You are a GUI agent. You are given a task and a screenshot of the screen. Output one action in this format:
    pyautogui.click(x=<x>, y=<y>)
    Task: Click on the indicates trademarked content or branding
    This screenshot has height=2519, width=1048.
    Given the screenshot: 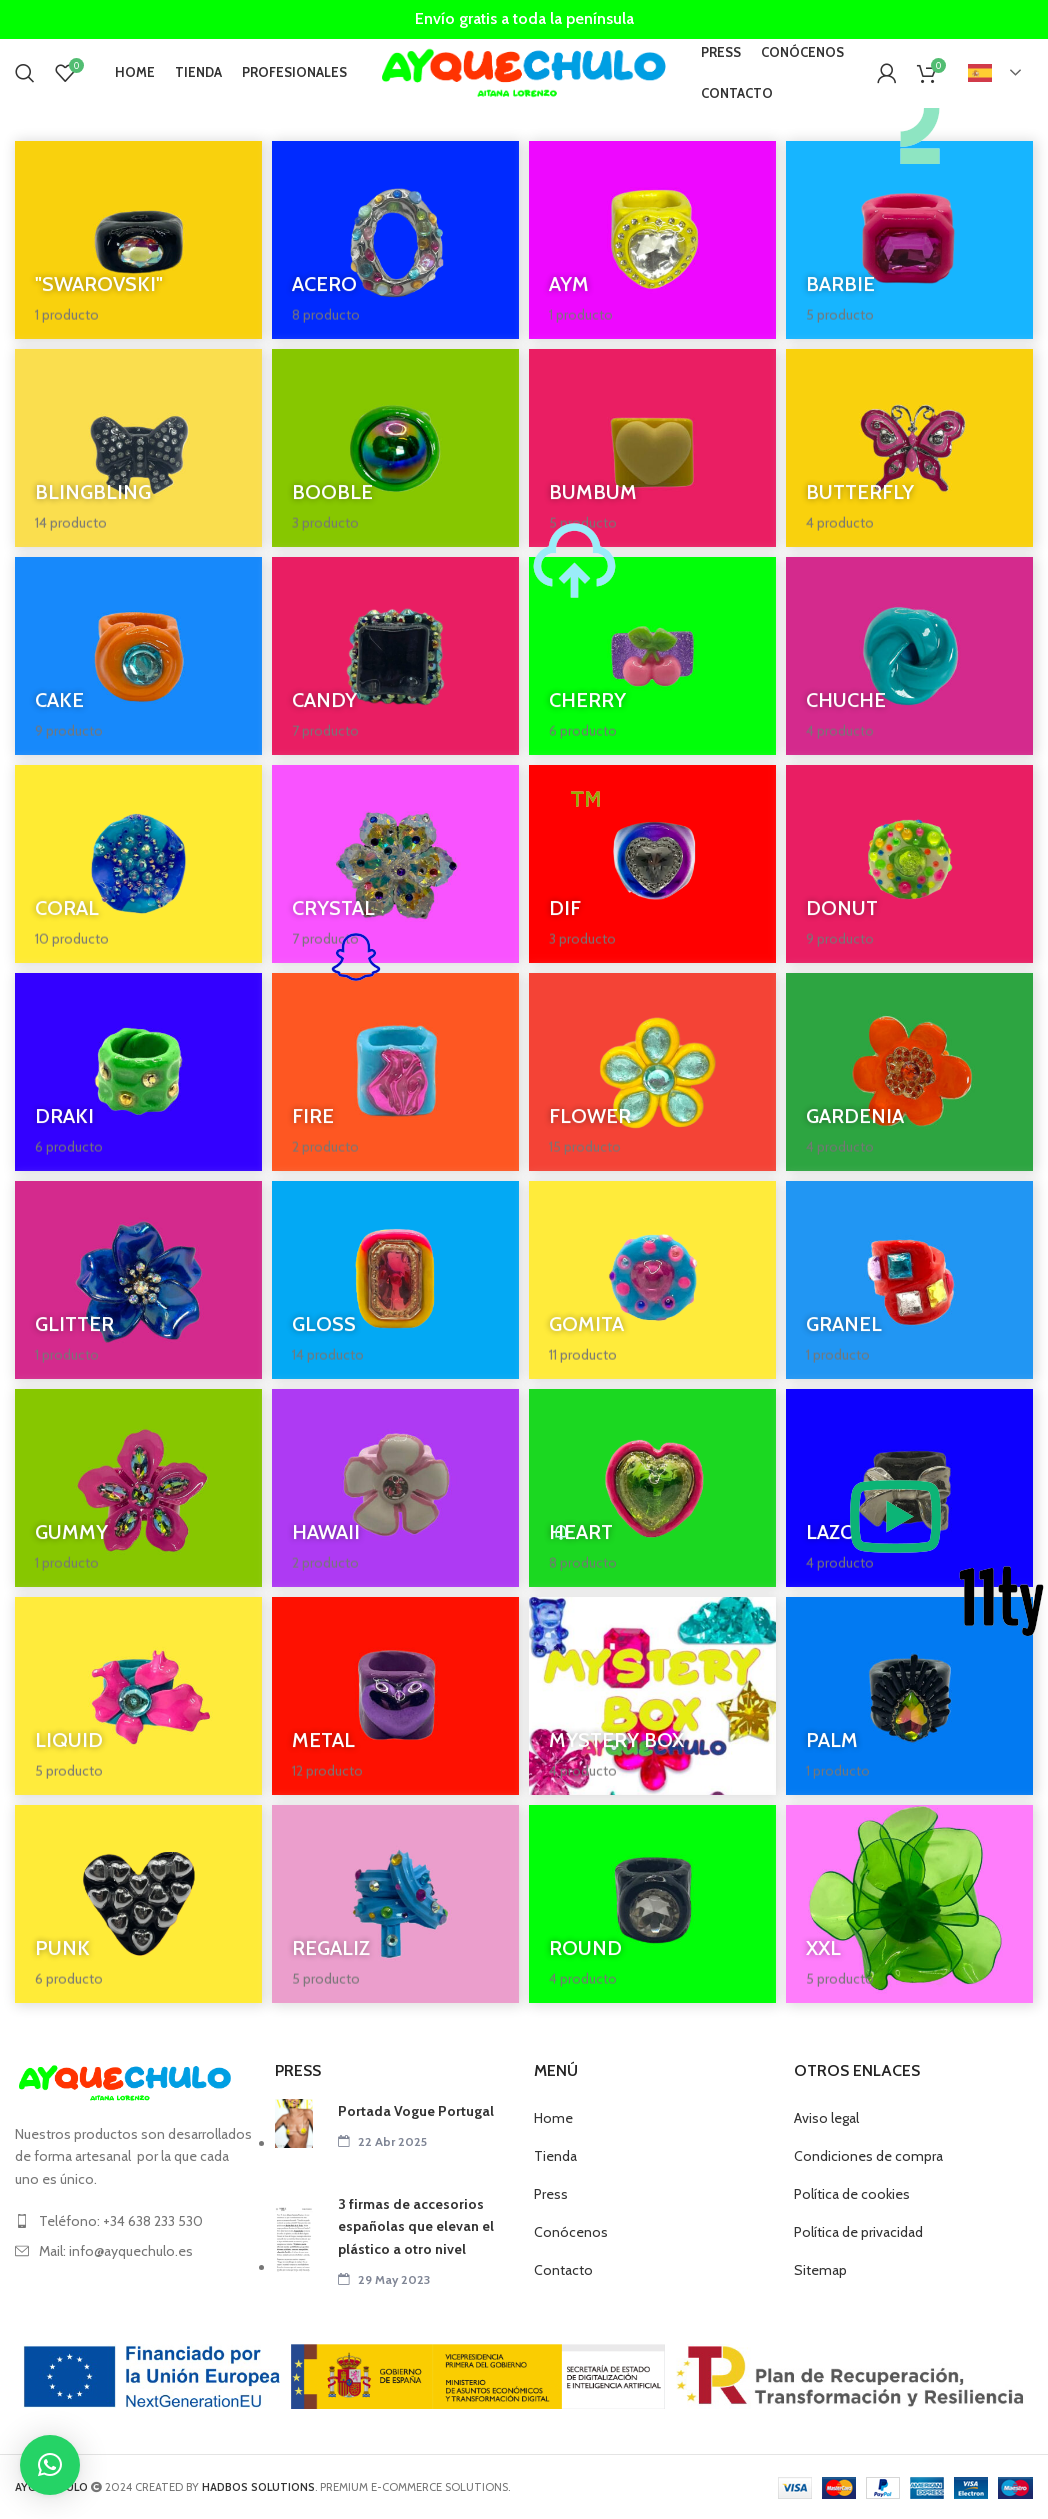 What is the action you would take?
    pyautogui.click(x=586, y=799)
    